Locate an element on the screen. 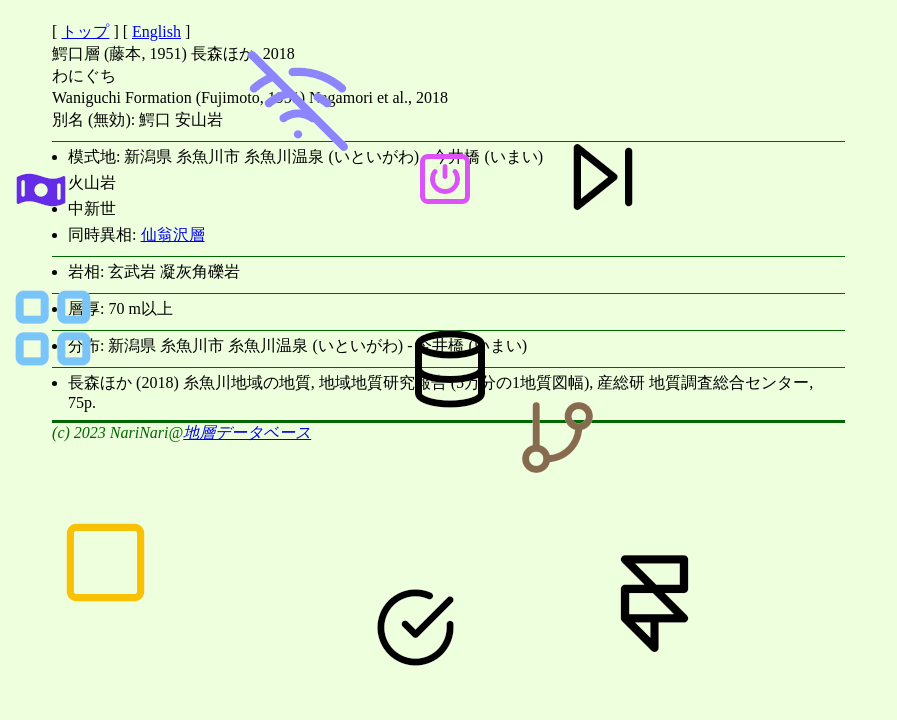 The width and height of the screenshot is (897, 720). view payment or transaction history is located at coordinates (41, 190).